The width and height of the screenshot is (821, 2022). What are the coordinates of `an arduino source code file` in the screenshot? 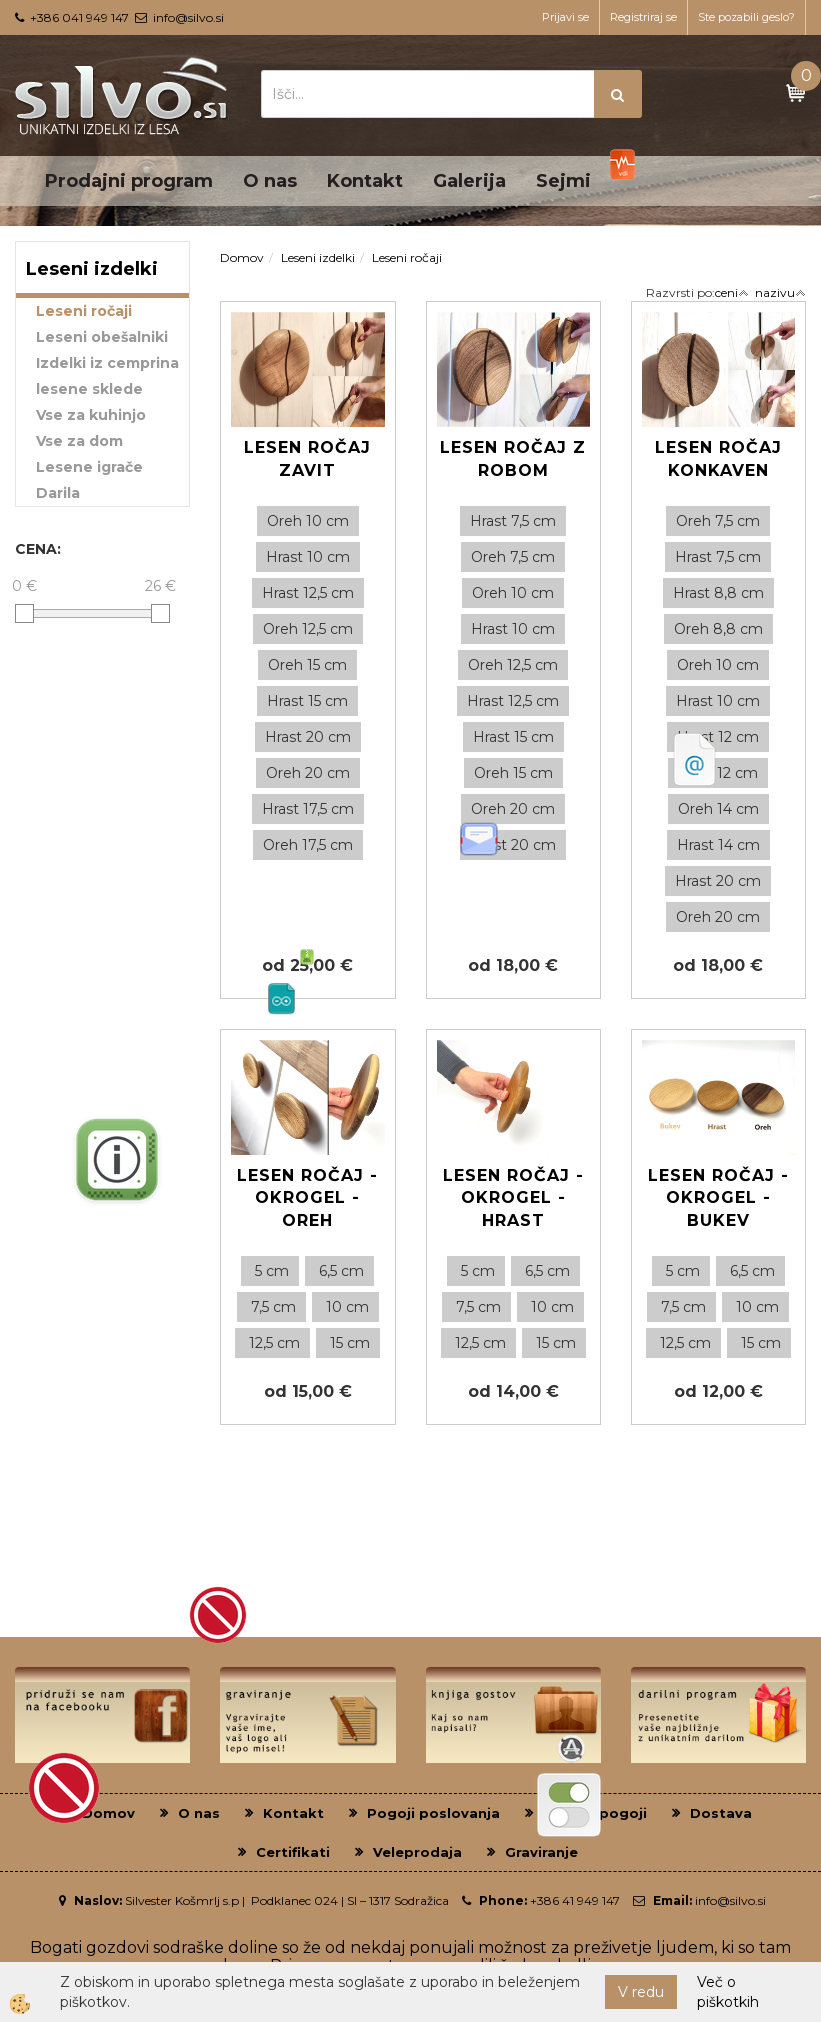 It's located at (281, 998).